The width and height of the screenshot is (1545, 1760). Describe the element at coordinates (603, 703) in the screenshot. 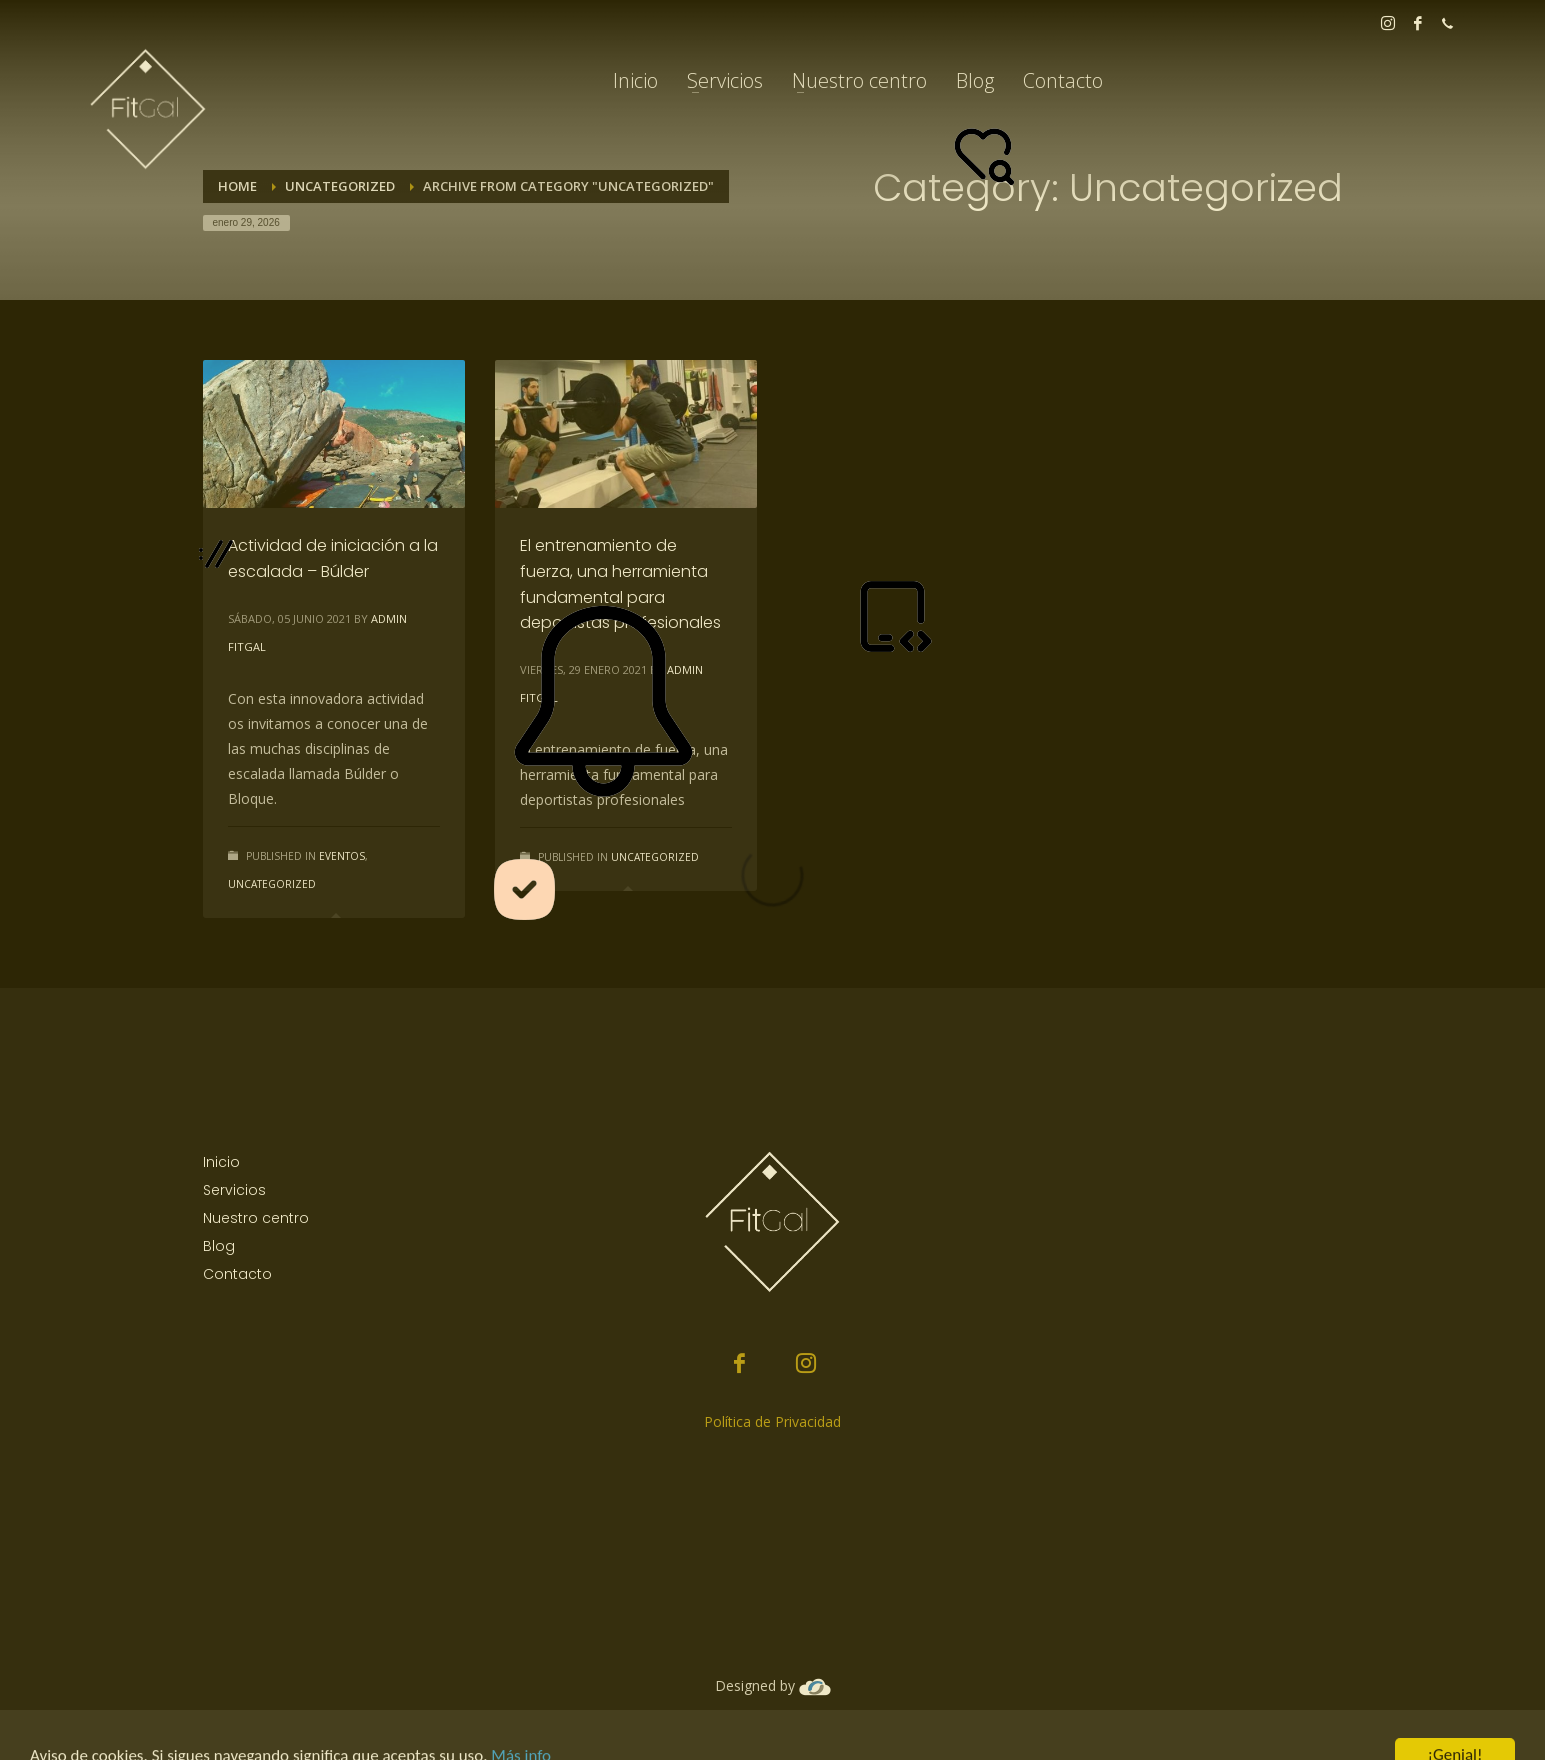

I see `view notifications` at that location.